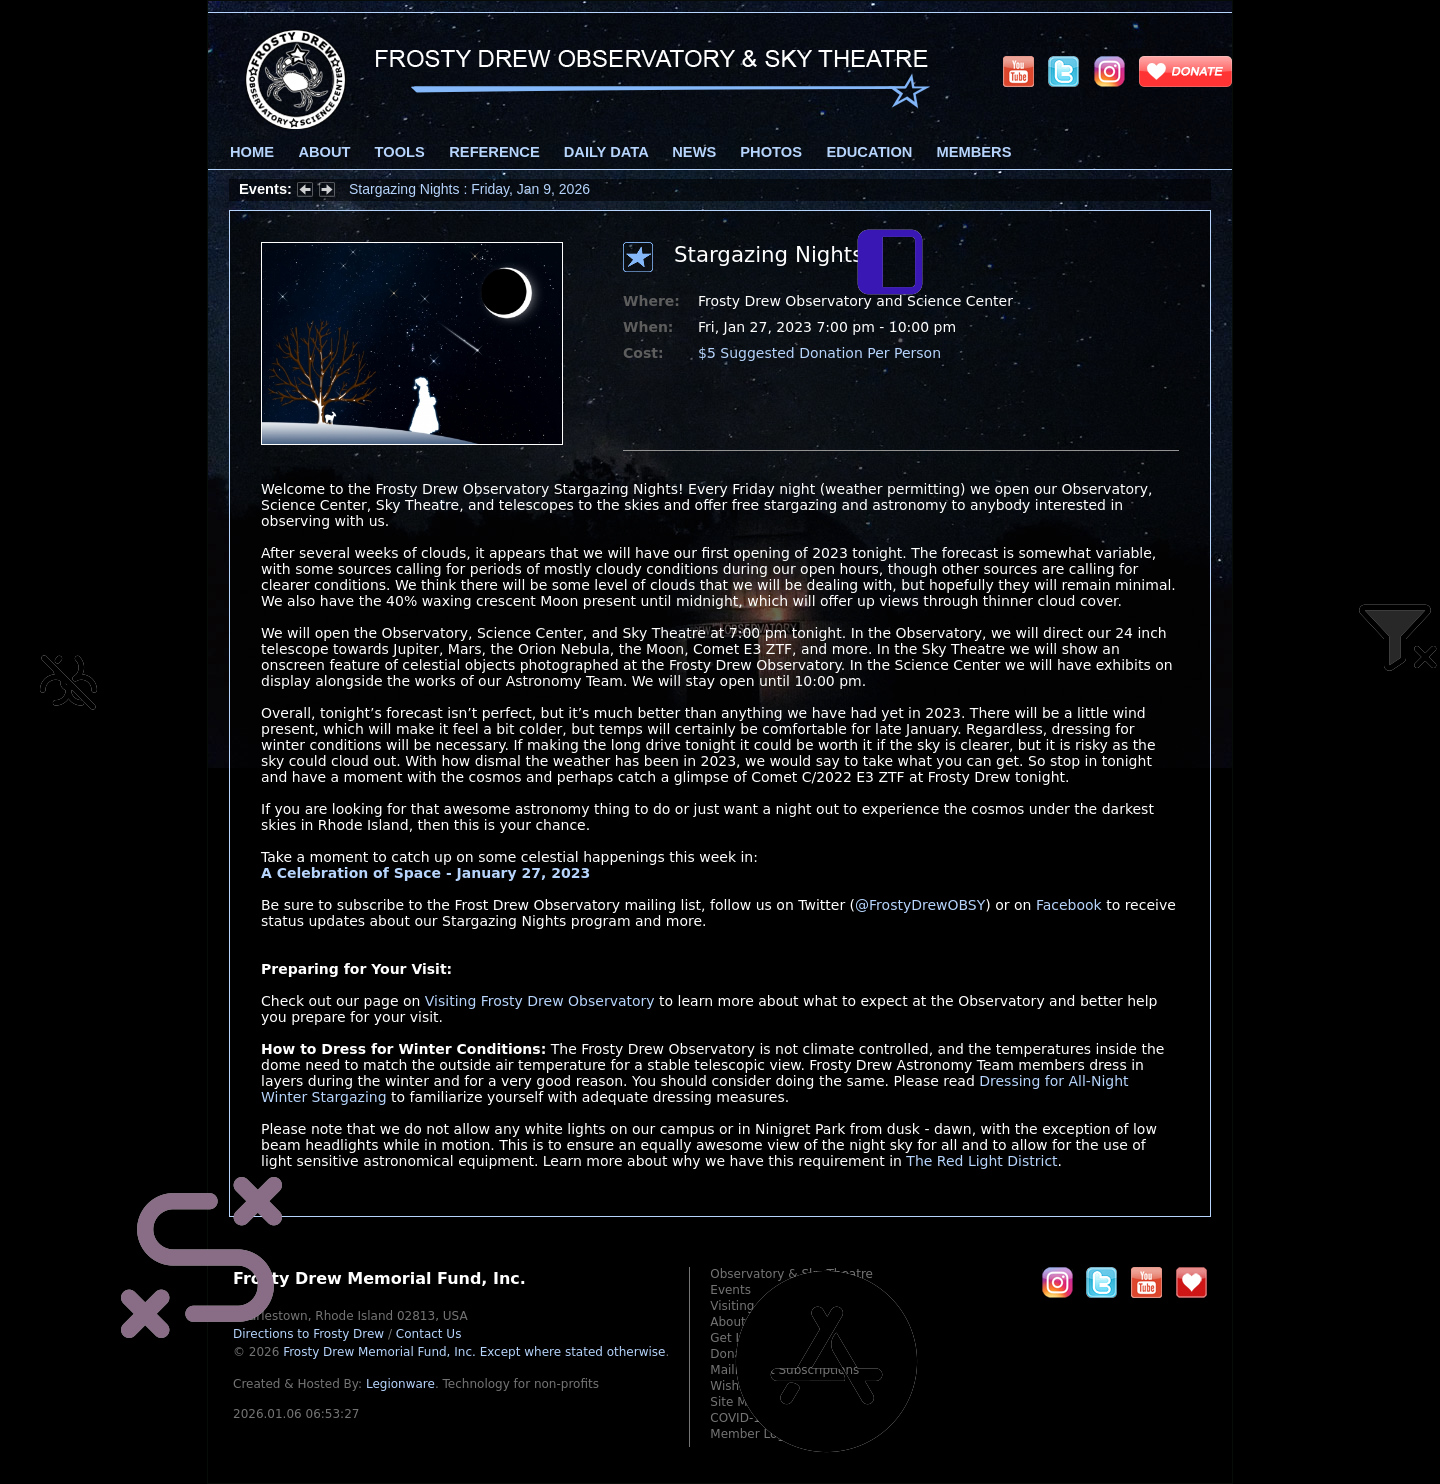 The image size is (1440, 1484). What do you see at coordinates (1395, 635) in the screenshot?
I see `clear all active filters` at bounding box center [1395, 635].